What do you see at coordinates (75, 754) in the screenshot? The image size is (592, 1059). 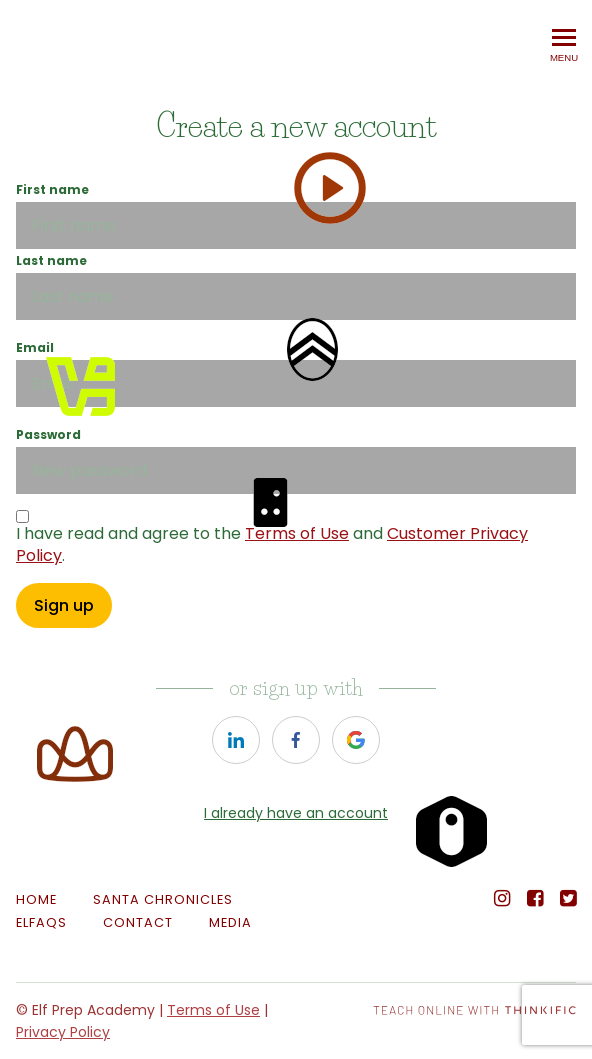 I see `AppSignal logo` at bounding box center [75, 754].